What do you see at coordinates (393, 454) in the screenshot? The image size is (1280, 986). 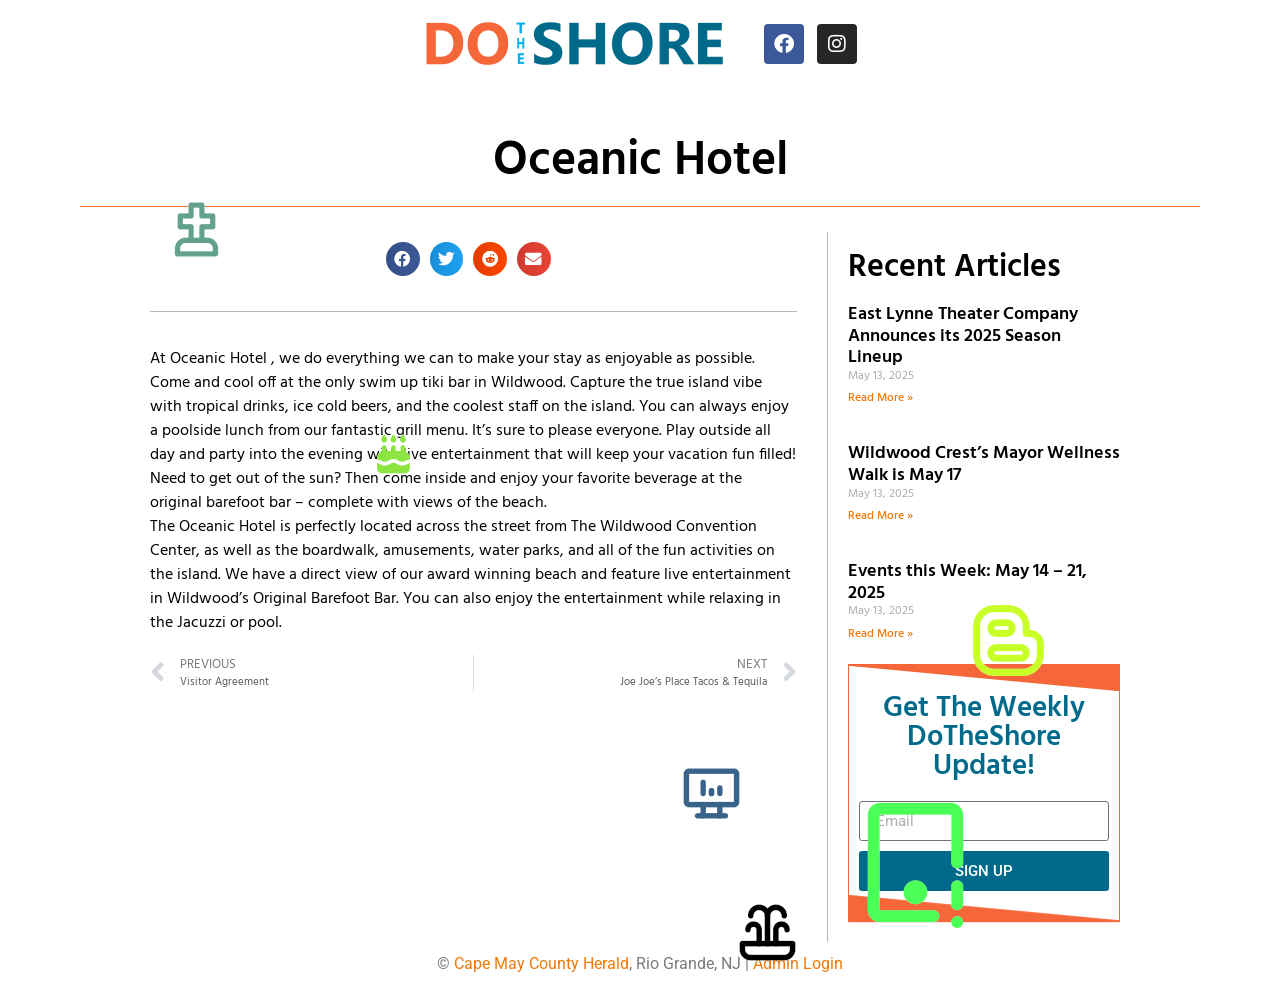 I see `view birthday or celebration reminders` at bounding box center [393, 454].